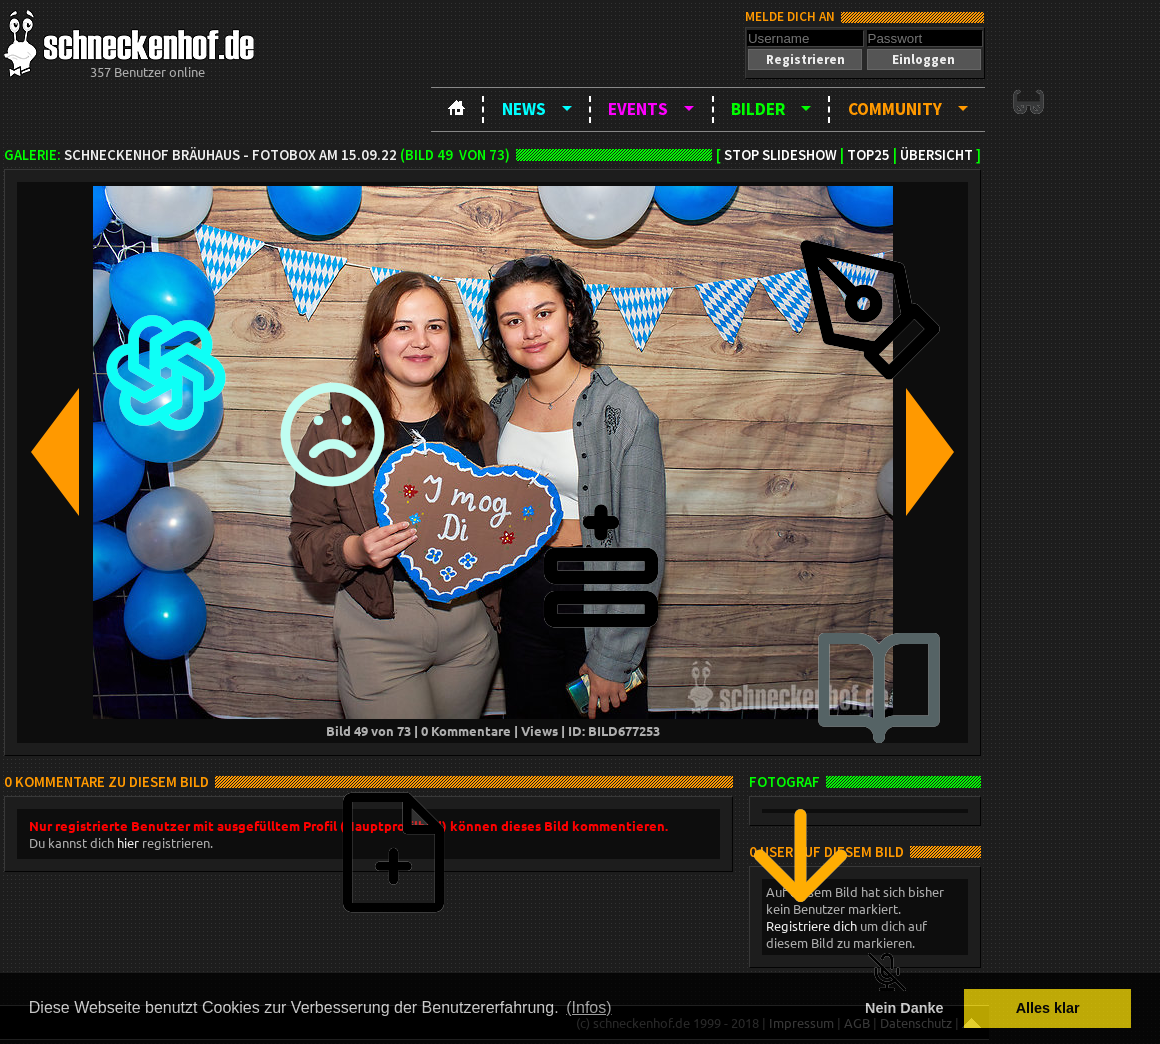 Image resolution: width=1160 pixels, height=1044 pixels. What do you see at coordinates (1028, 102) in the screenshot?
I see `toggle cool or casual display mode` at bounding box center [1028, 102].